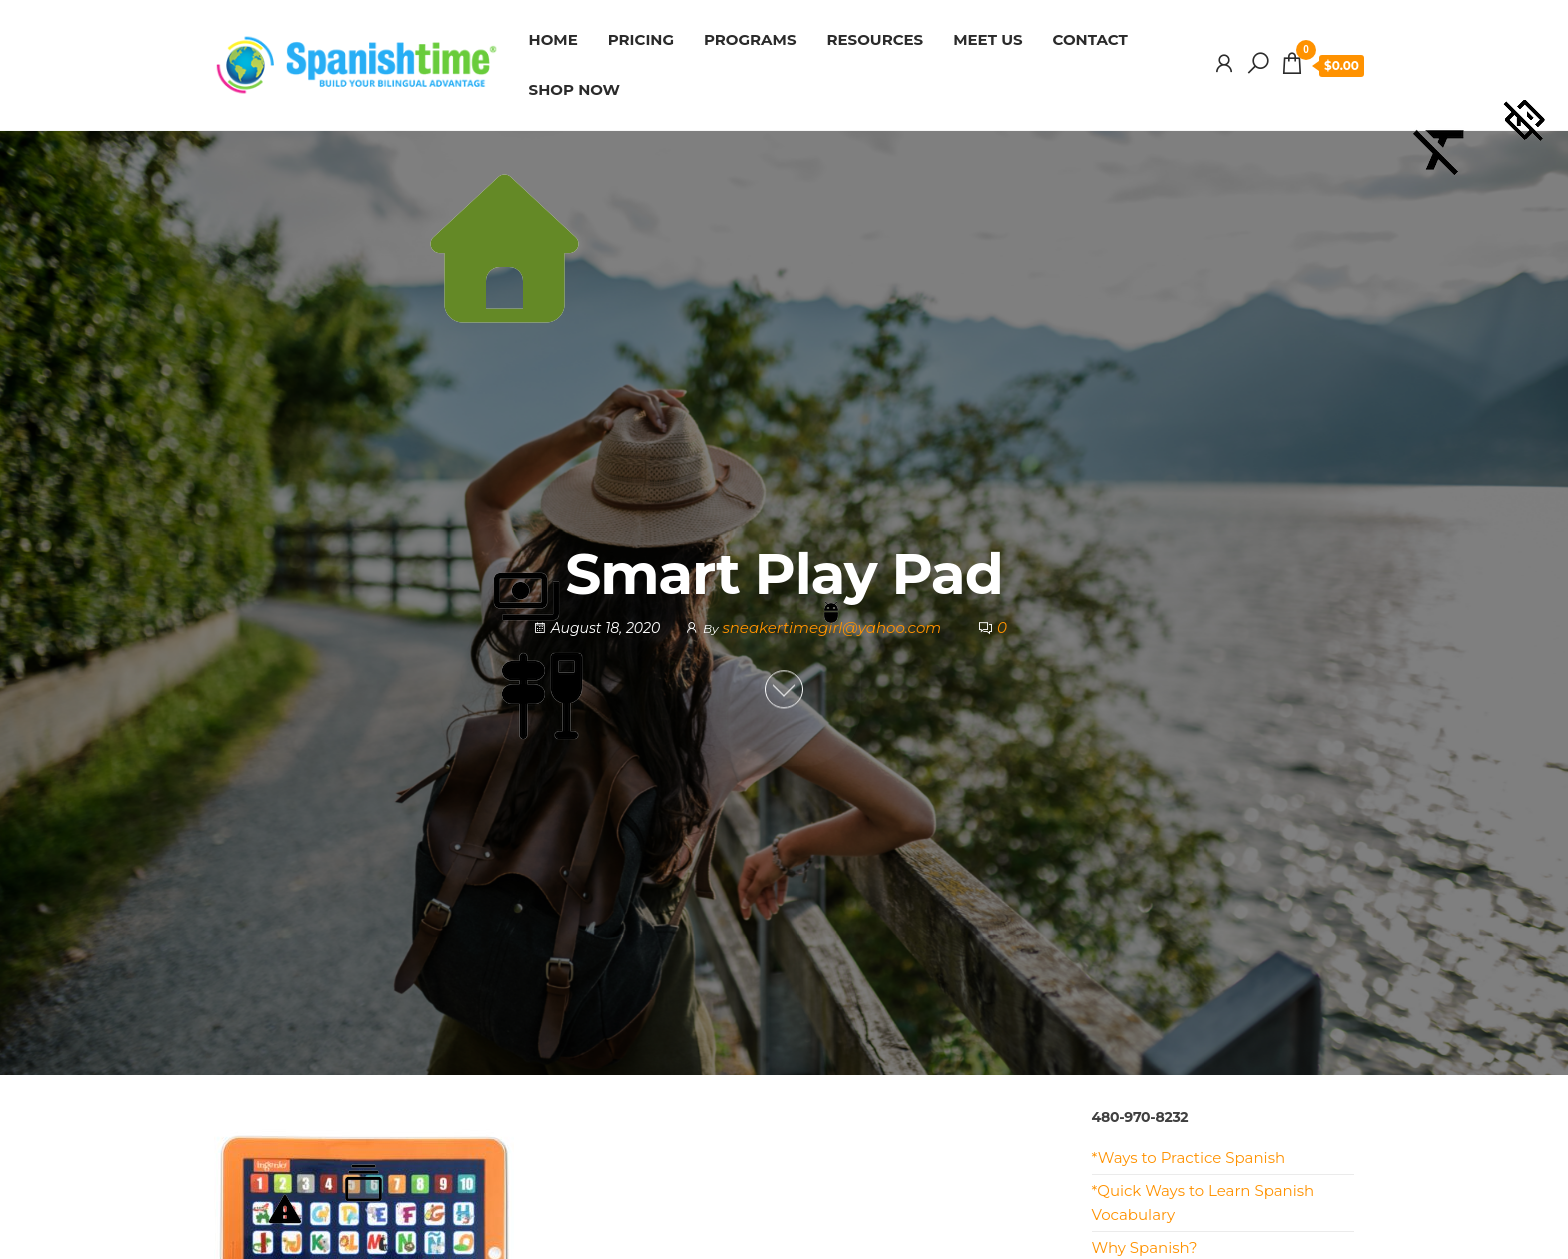  Describe the element at coordinates (285, 1209) in the screenshot. I see `indicates a warning or potential problem` at that location.